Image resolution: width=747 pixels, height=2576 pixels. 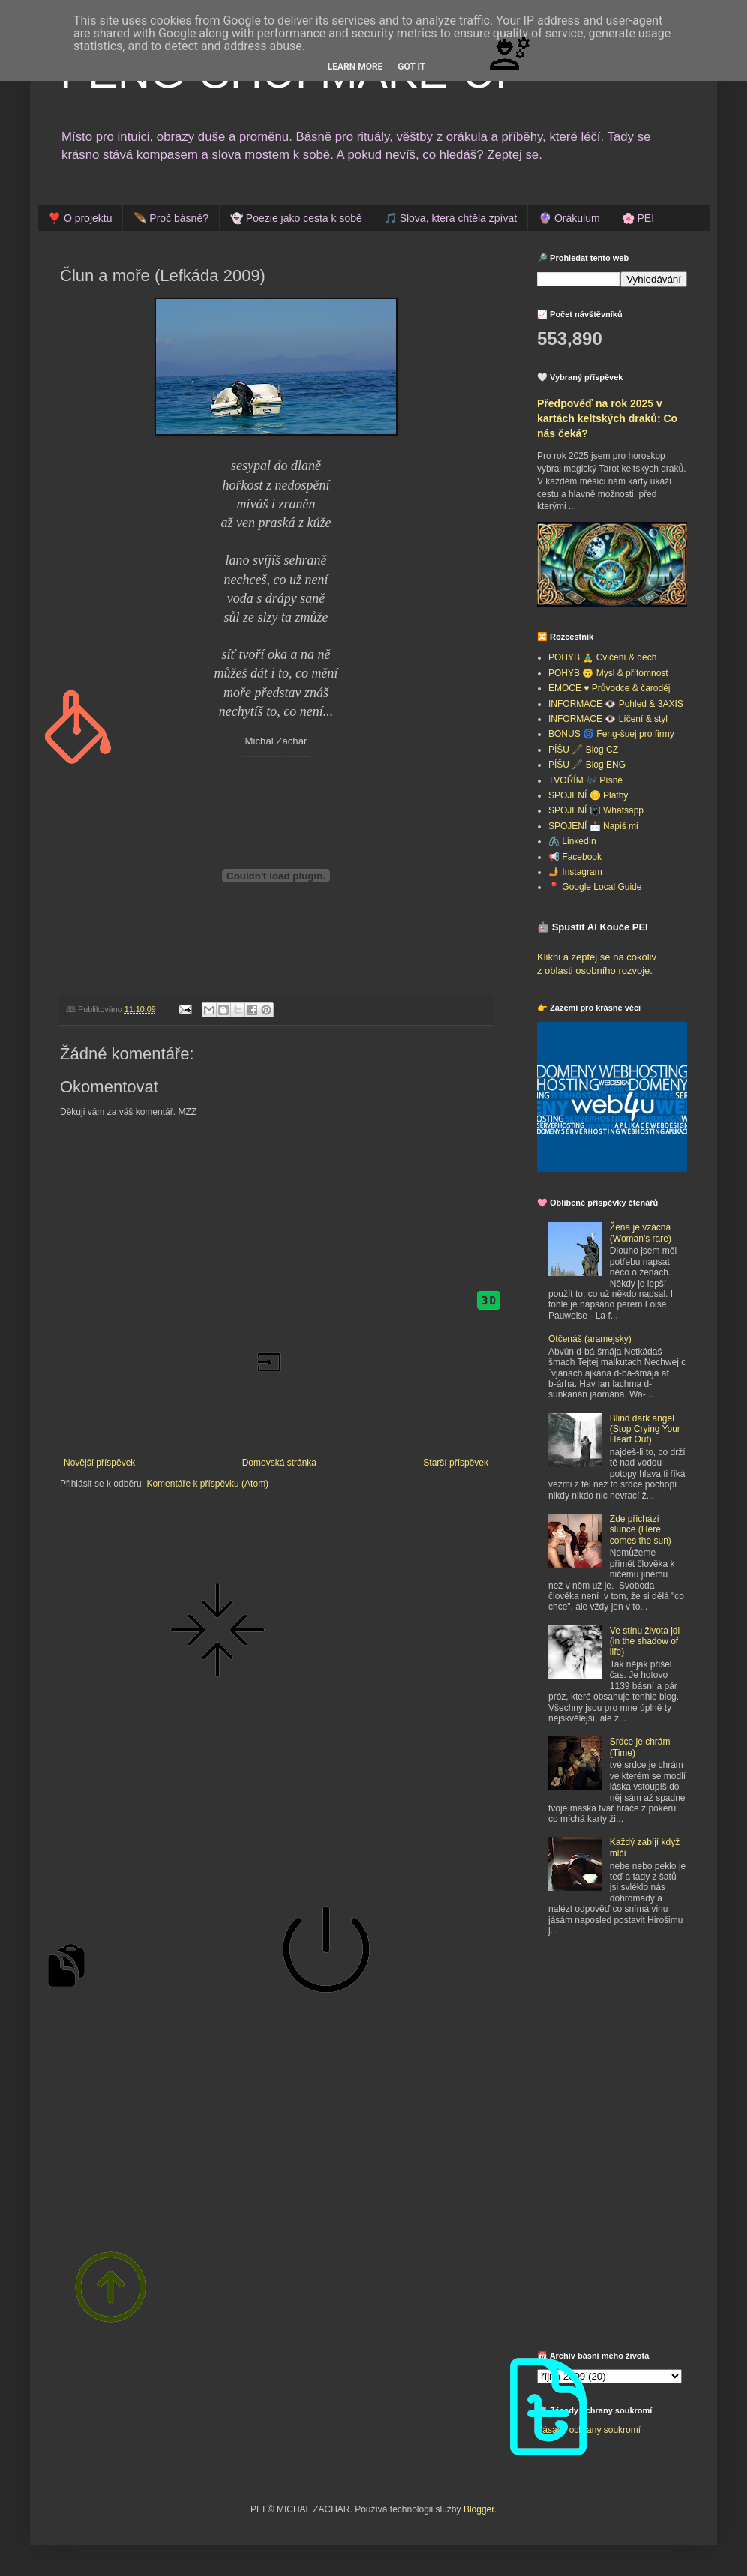 I want to click on collapse or minimize content from all sides, so click(x=218, y=1630).